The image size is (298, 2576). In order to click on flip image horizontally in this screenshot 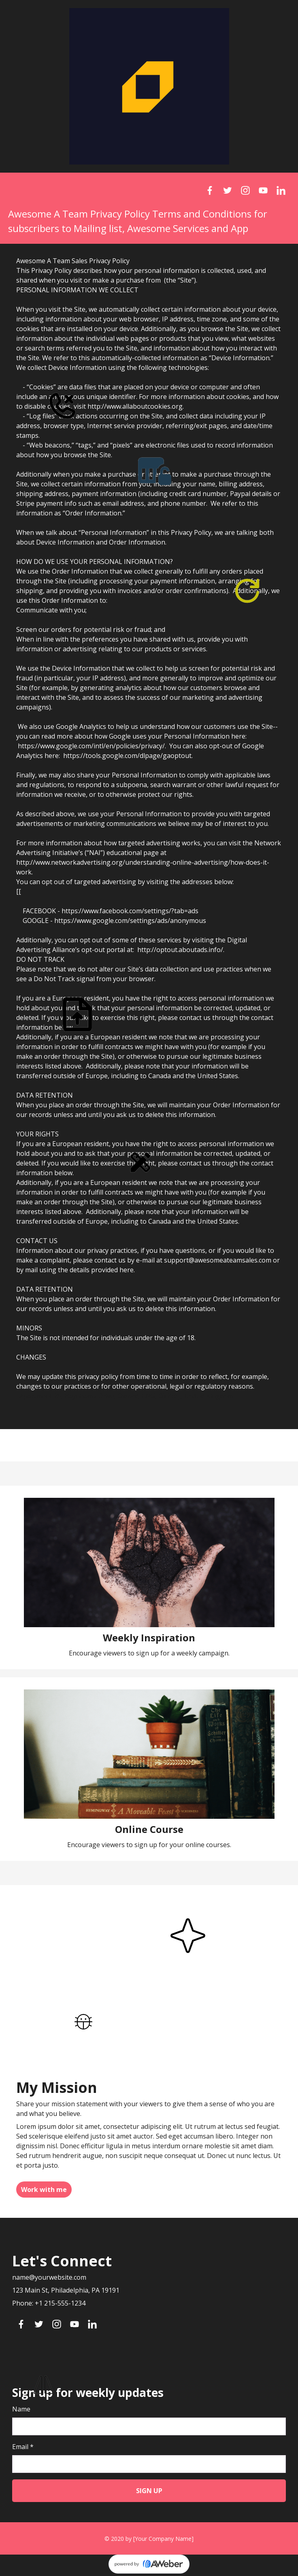, I will do `click(43, 2386)`.